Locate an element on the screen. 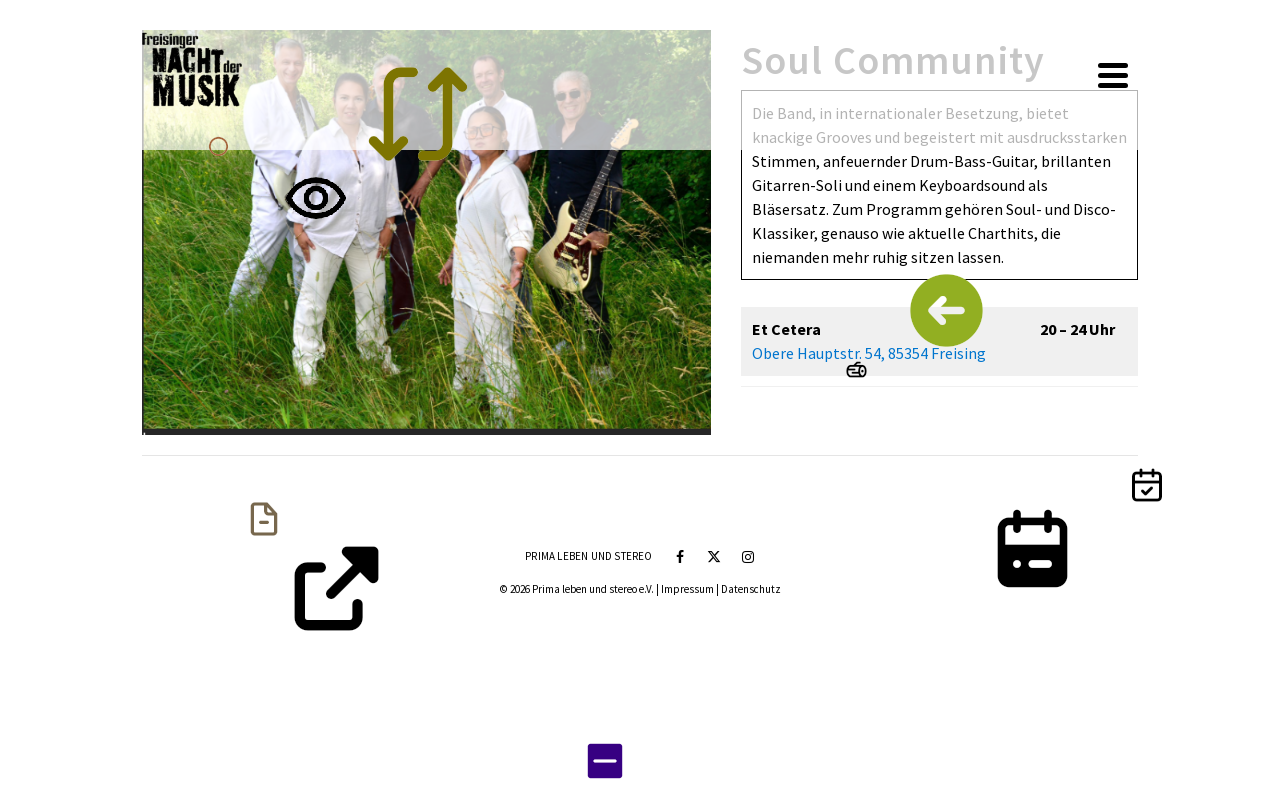 The height and width of the screenshot is (797, 1280). remove or delete a file is located at coordinates (264, 519).